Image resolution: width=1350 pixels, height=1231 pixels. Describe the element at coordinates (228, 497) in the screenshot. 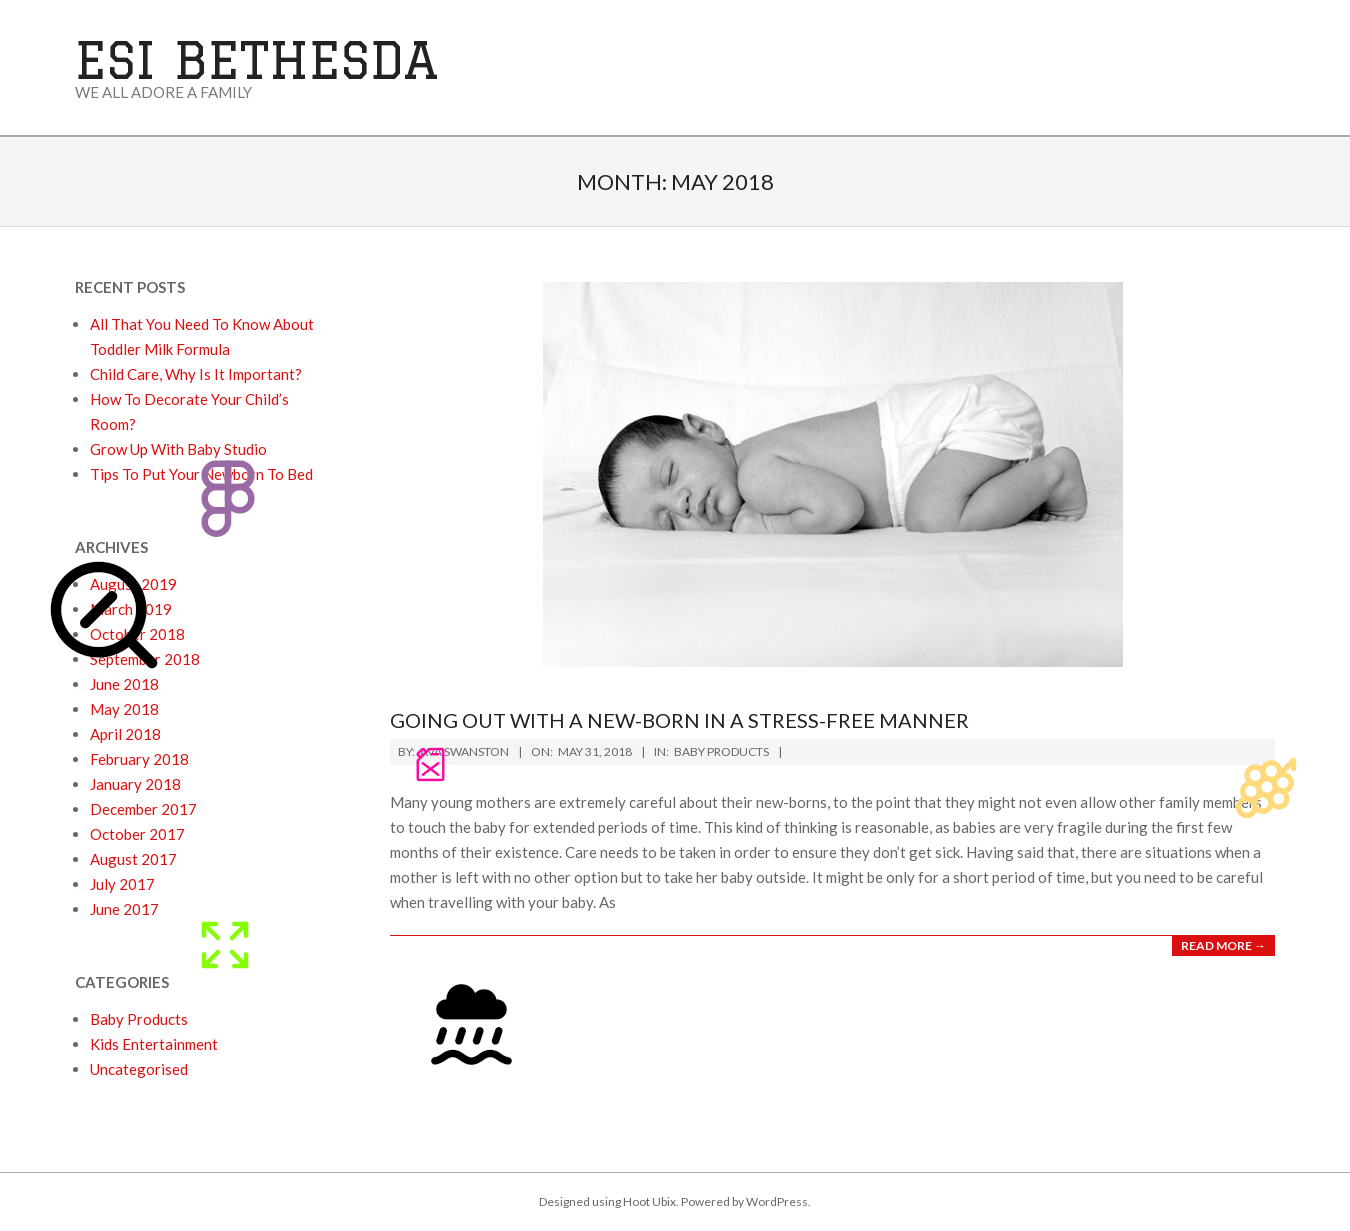

I see `open Figma design tool` at that location.